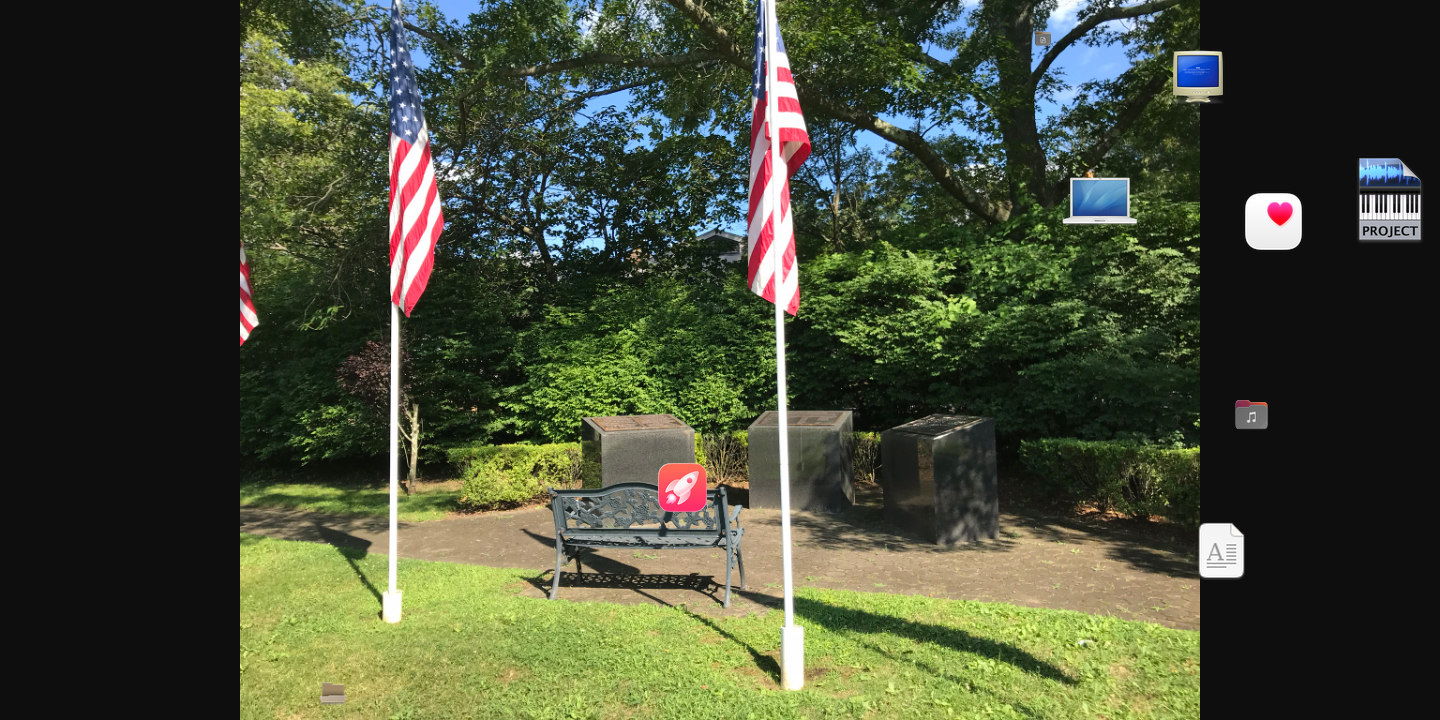 Image resolution: width=1440 pixels, height=720 pixels. Describe the element at coordinates (1390, 201) in the screenshot. I see `open a Logic Pro or GarageBand project file` at that location.